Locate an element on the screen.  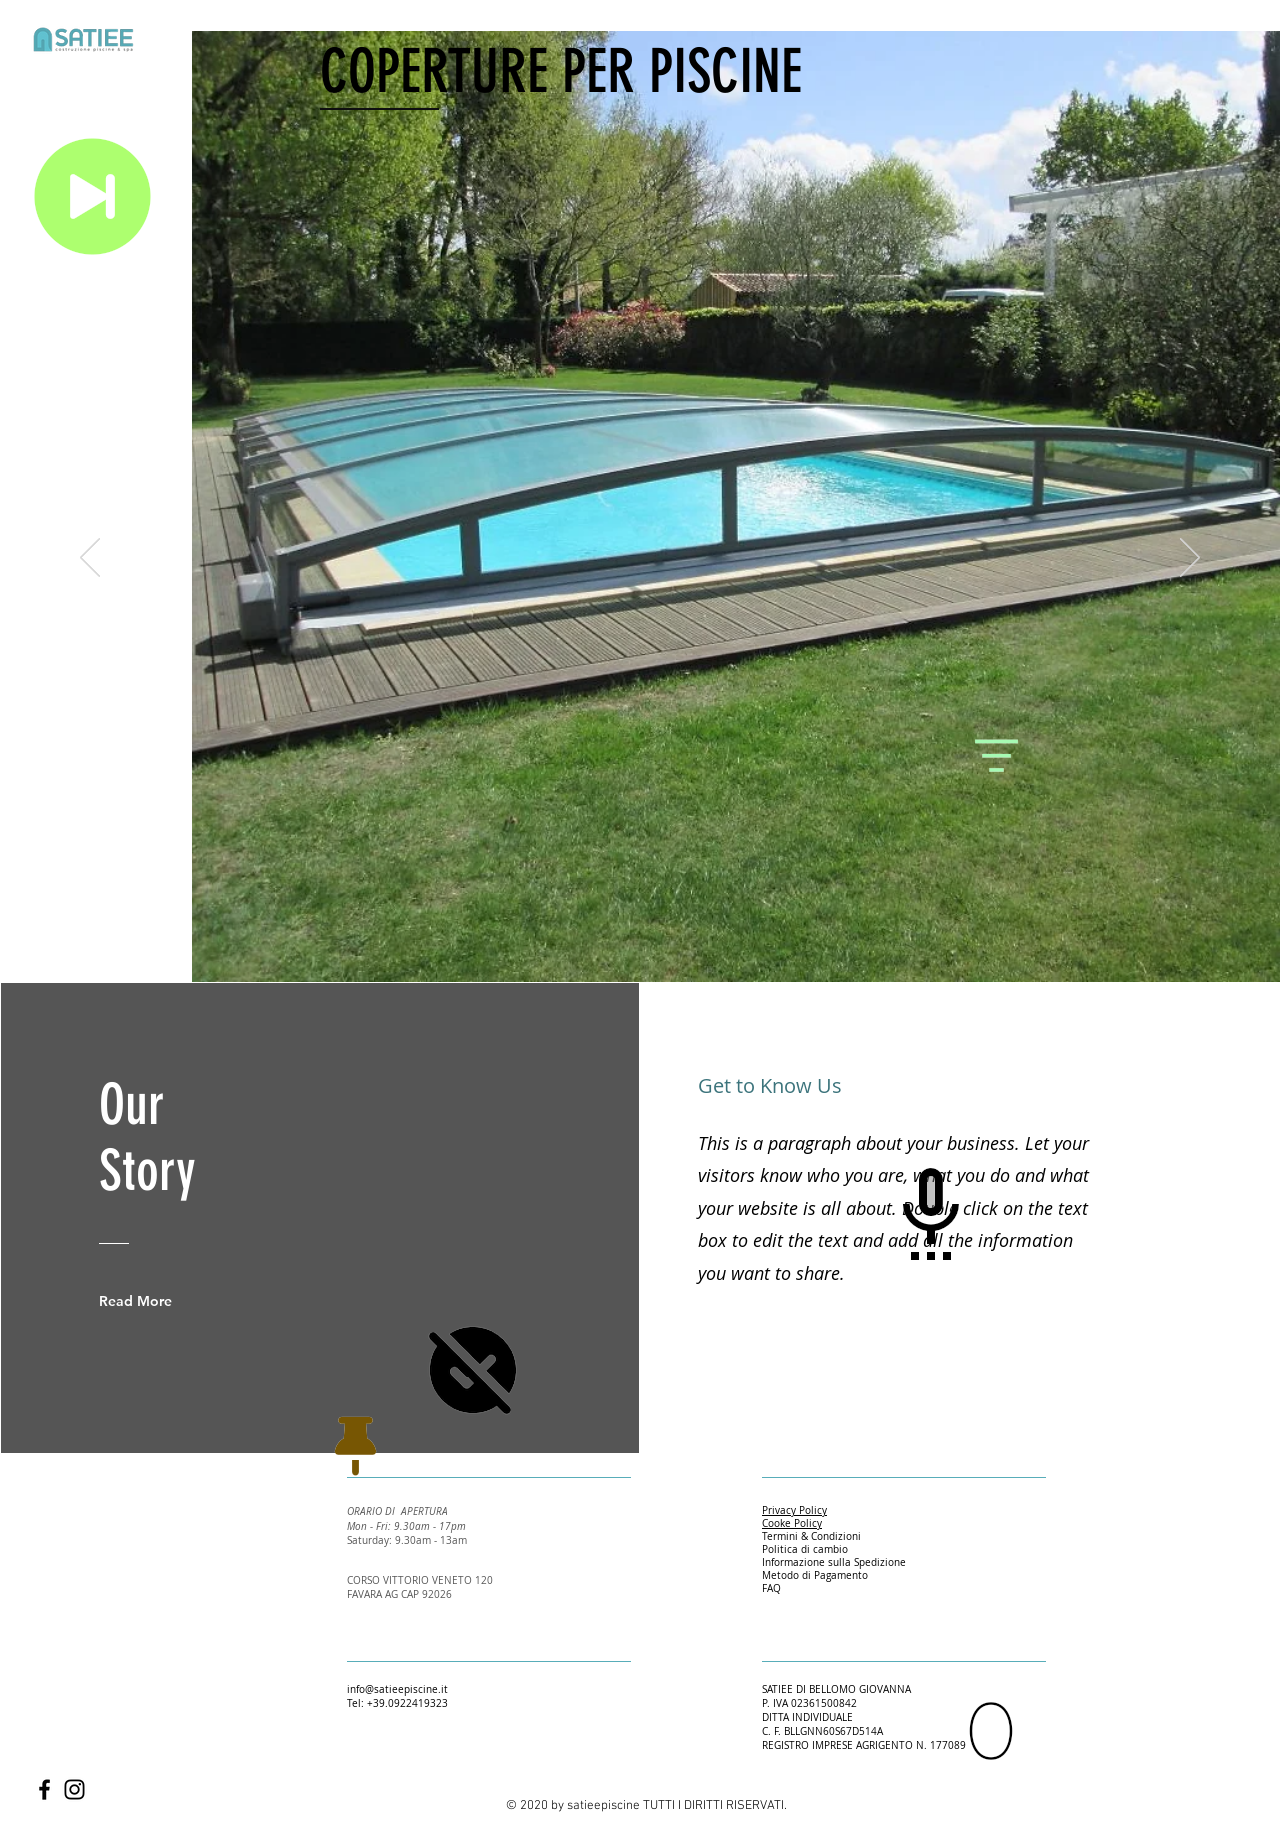
represents the number zero in a numeric input or display is located at coordinates (991, 1731).